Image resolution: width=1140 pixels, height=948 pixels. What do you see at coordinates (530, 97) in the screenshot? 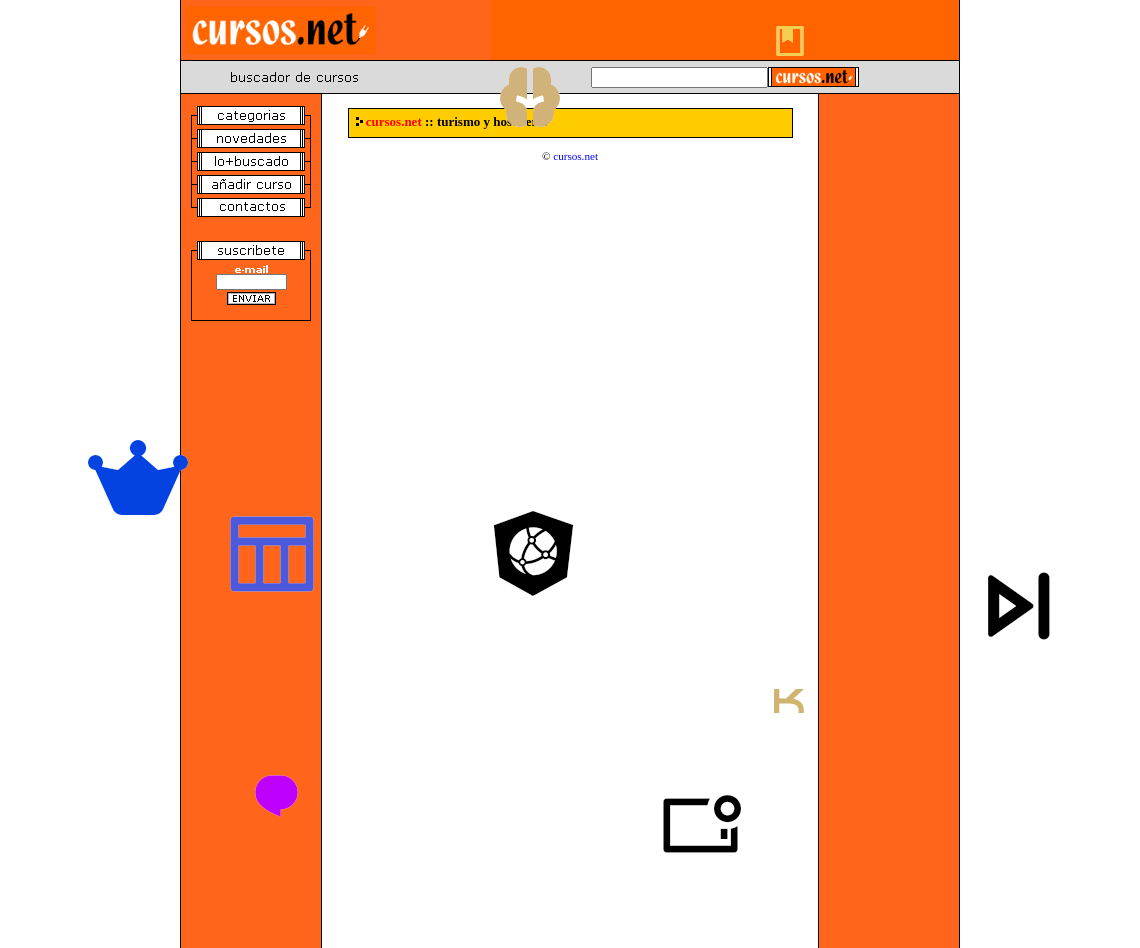
I see `access AI or smart features` at bounding box center [530, 97].